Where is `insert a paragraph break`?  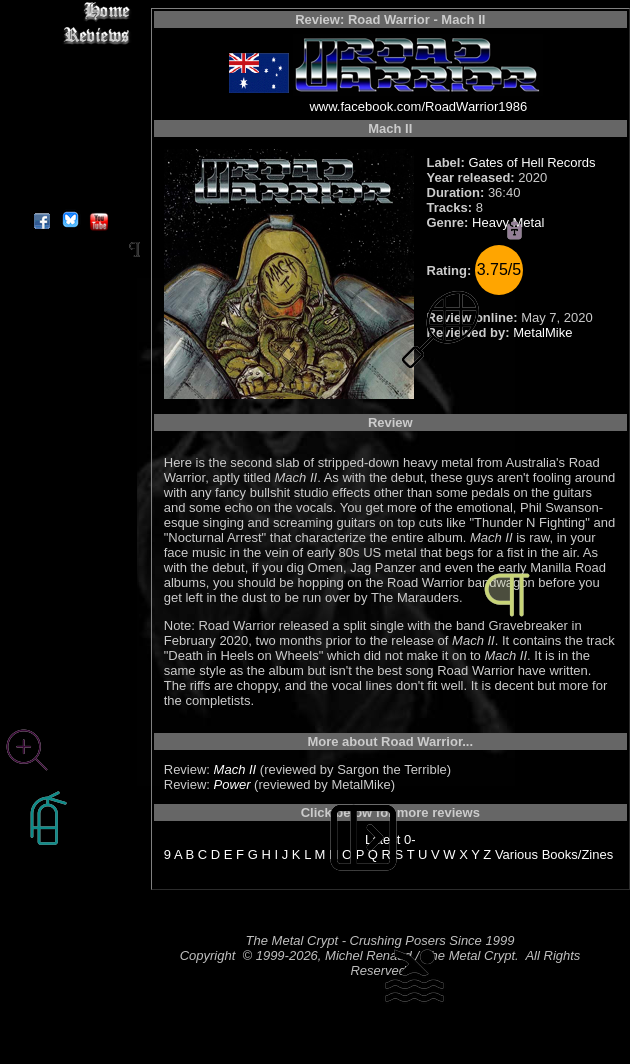 insert a paragraph break is located at coordinates (508, 595).